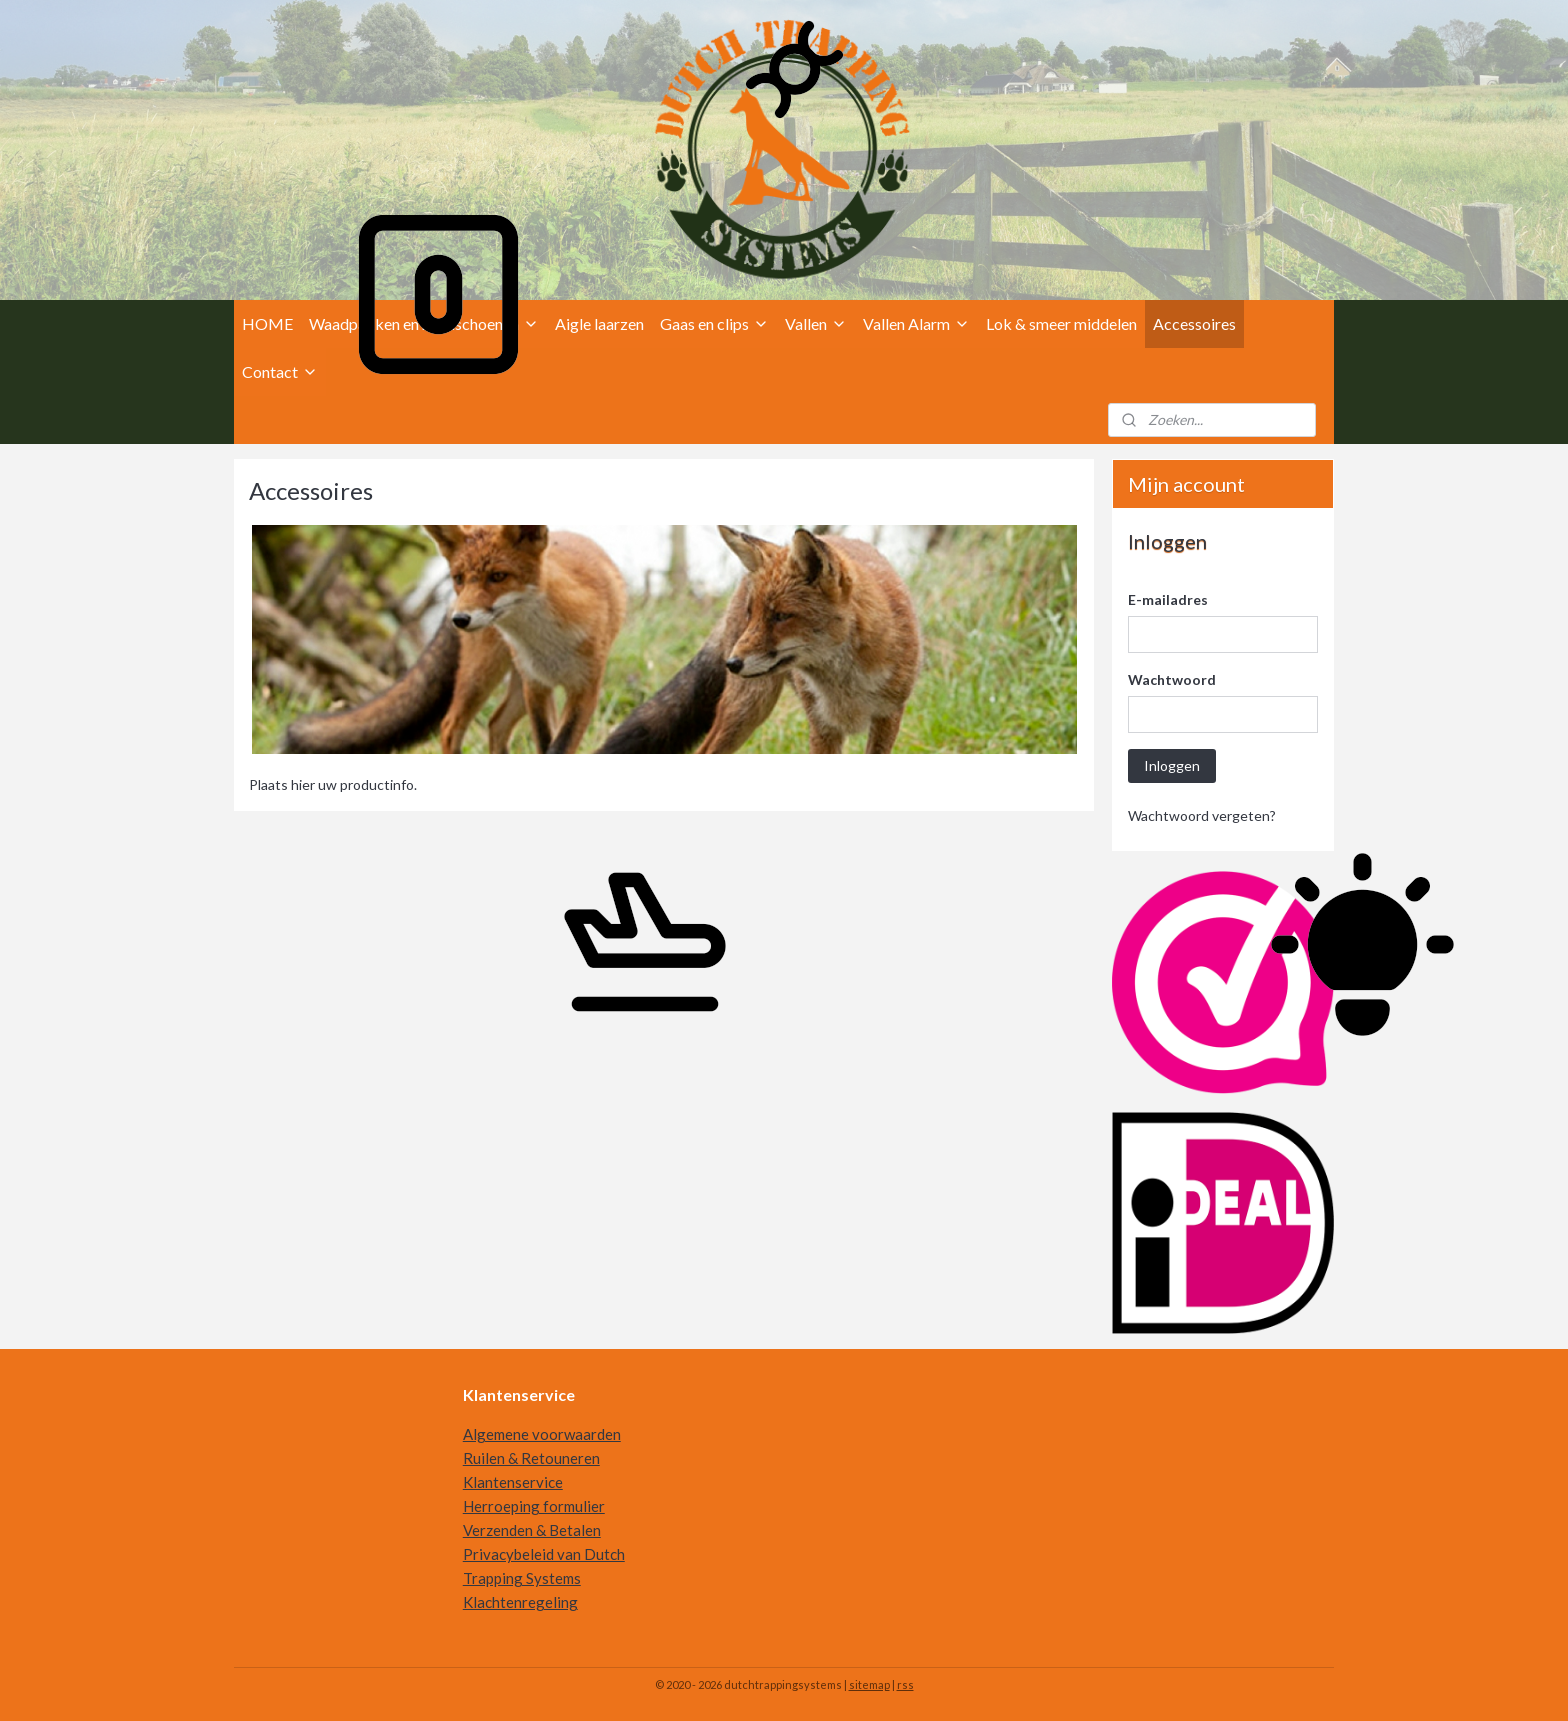  Describe the element at coordinates (645, 938) in the screenshot. I see `indicates flight currently in progress` at that location.